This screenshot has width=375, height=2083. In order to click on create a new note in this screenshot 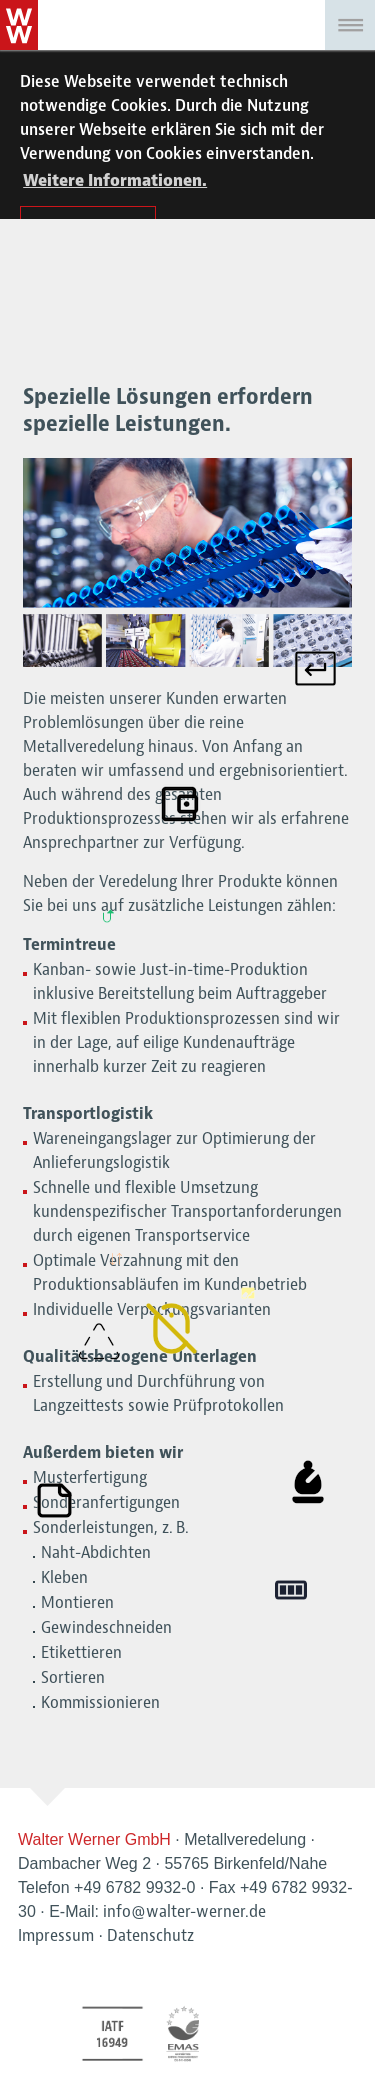, I will do `click(54, 1500)`.